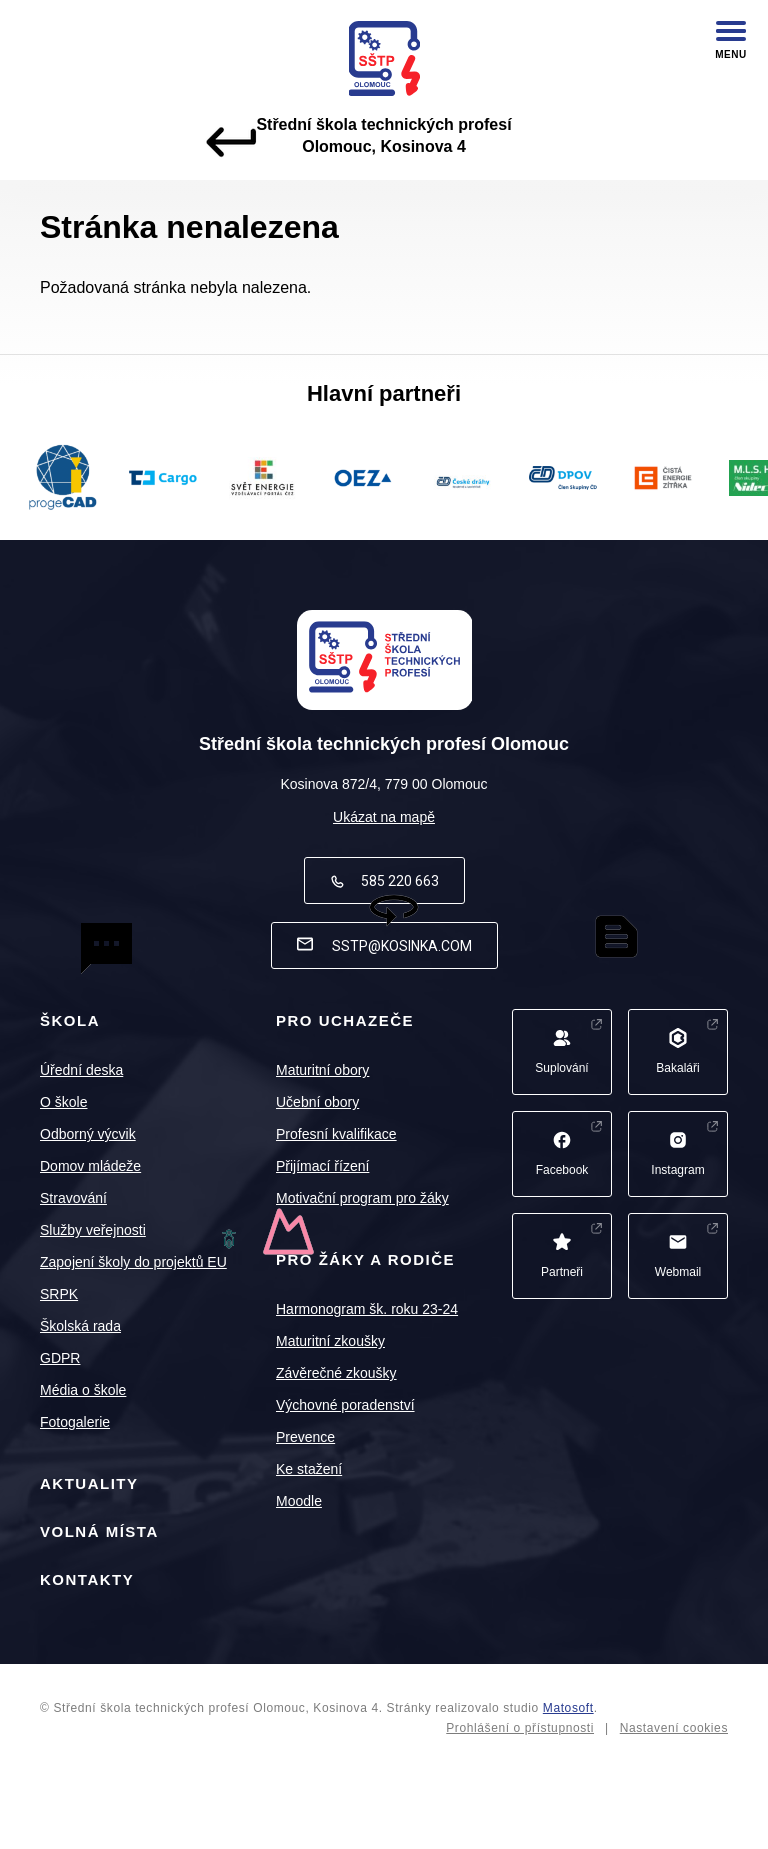  Describe the element at coordinates (106, 948) in the screenshot. I see `view text messages` at that location.